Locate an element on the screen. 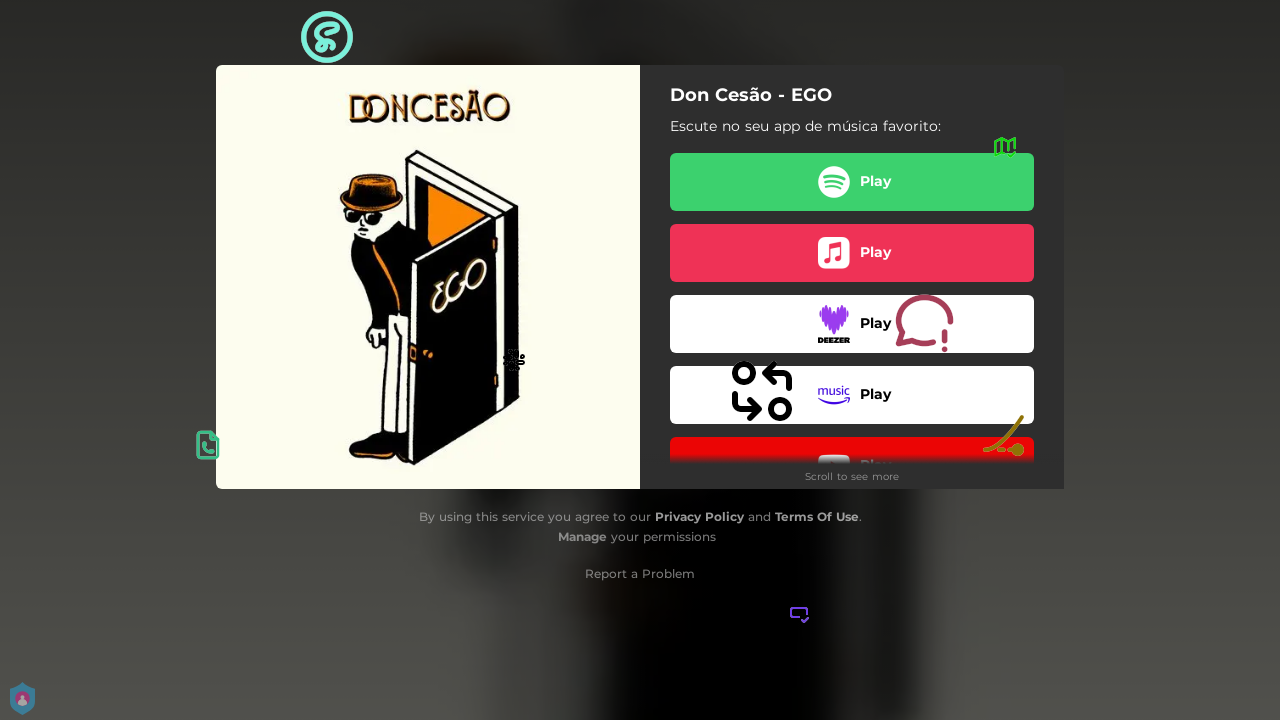  open Slack messaging app is located at coordinates (514, 360).